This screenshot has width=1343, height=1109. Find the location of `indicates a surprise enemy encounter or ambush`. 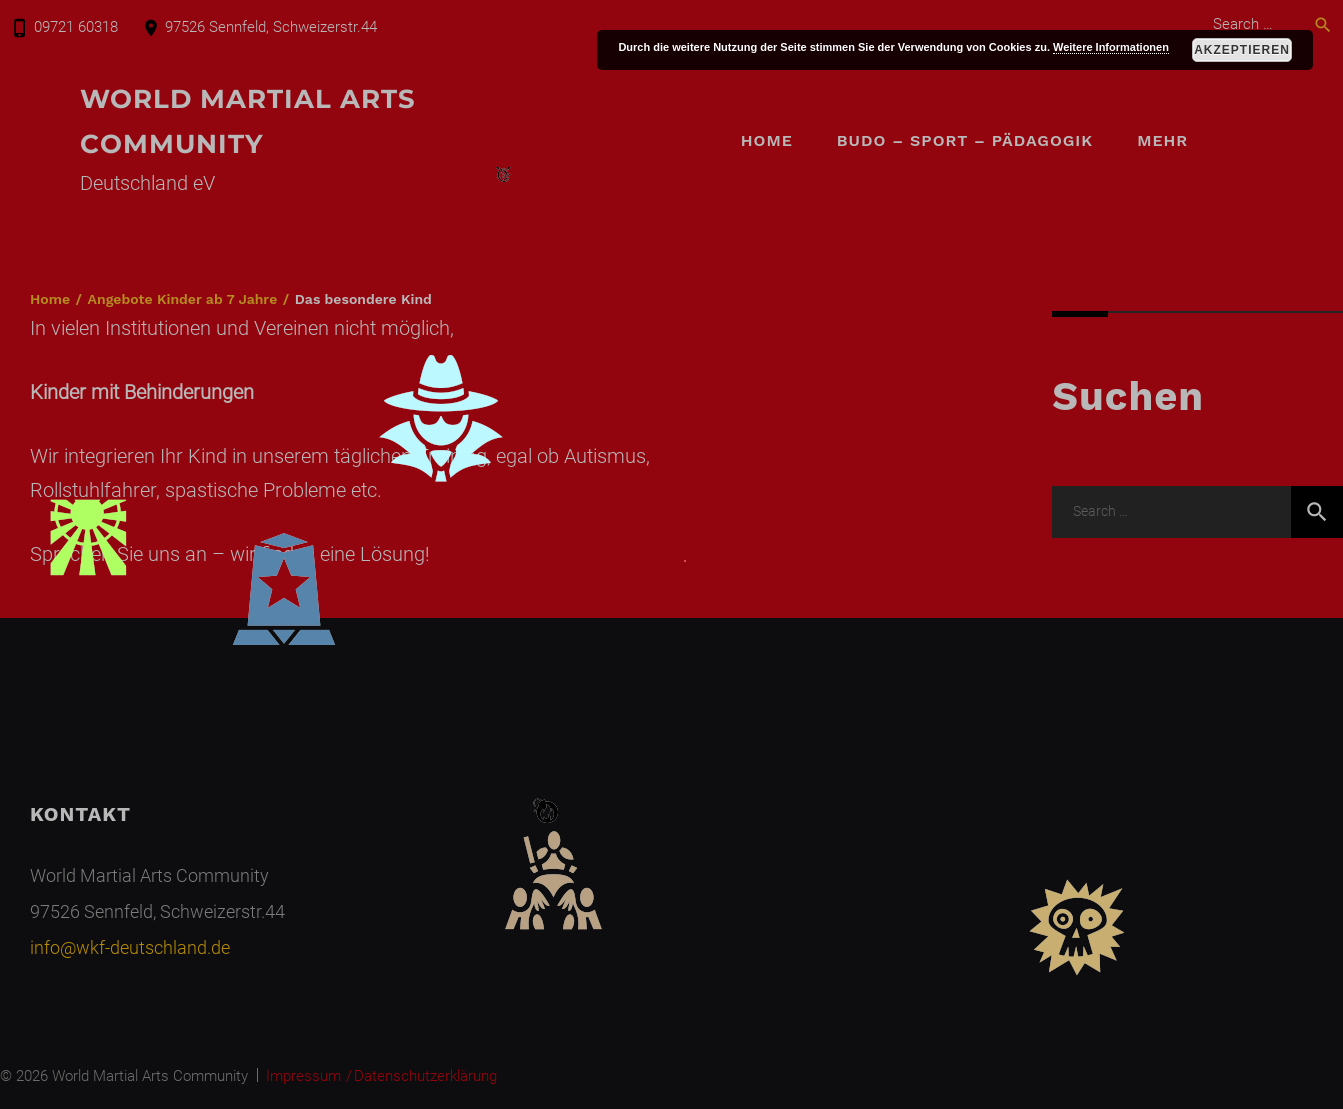

indicates a surprise enemy encounter or ambush is located at coordinates (1077, 927).